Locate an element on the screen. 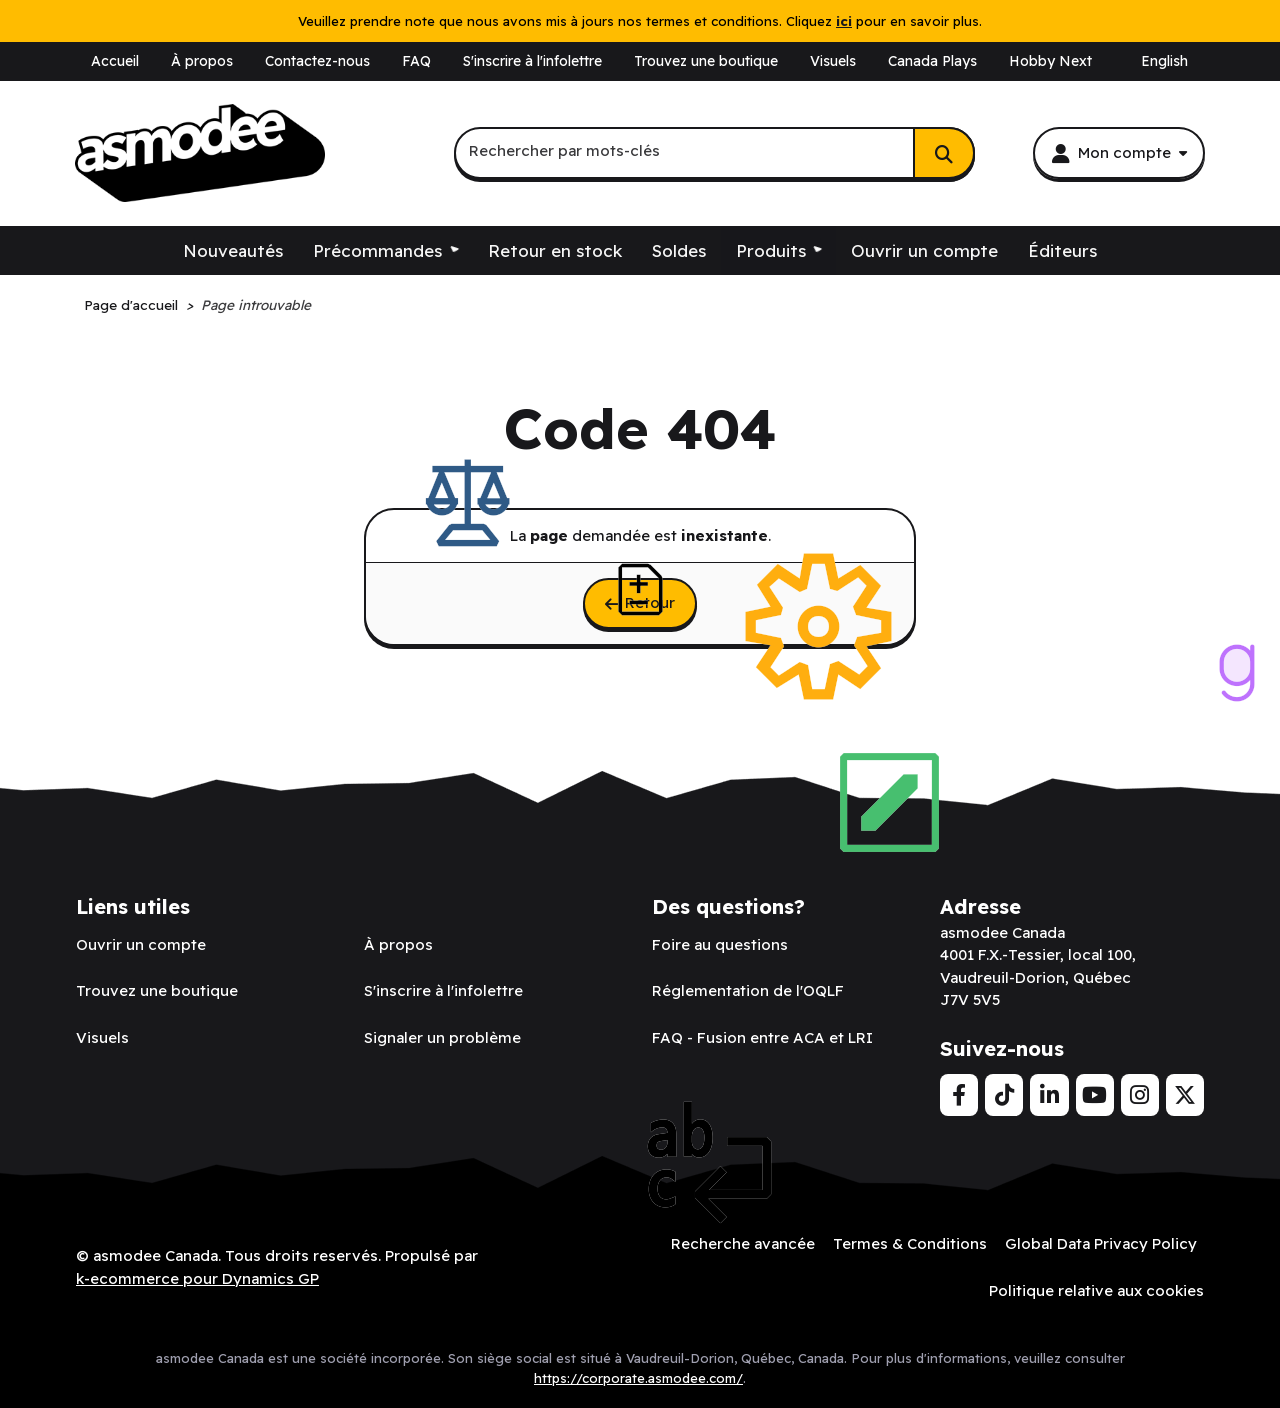  indicates a file ignored in diff comparison is located at coordinates (889, 802).